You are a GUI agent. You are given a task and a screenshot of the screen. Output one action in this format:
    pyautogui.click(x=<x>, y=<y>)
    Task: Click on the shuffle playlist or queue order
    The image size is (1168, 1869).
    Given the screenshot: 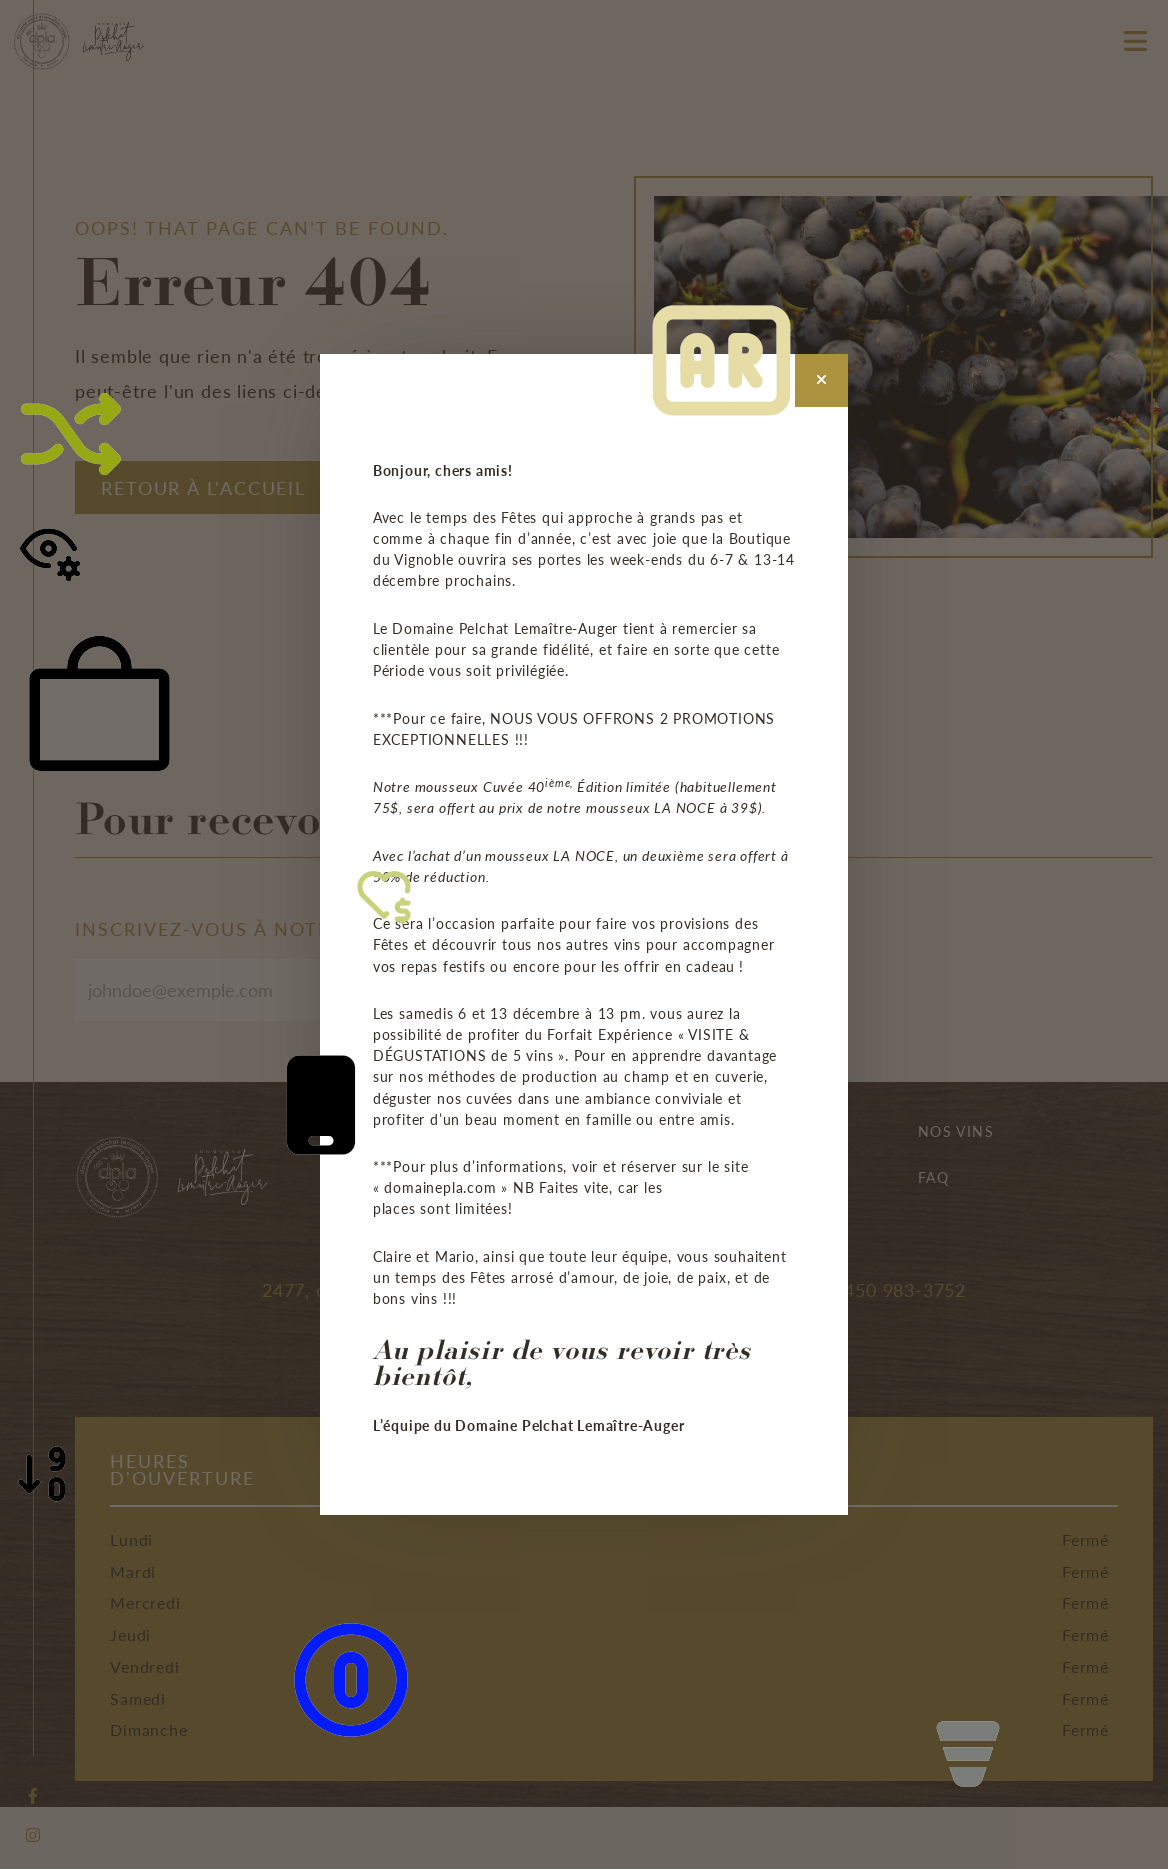 What is the action you would take?
    pyautogui.click(x=69, y=434)
    